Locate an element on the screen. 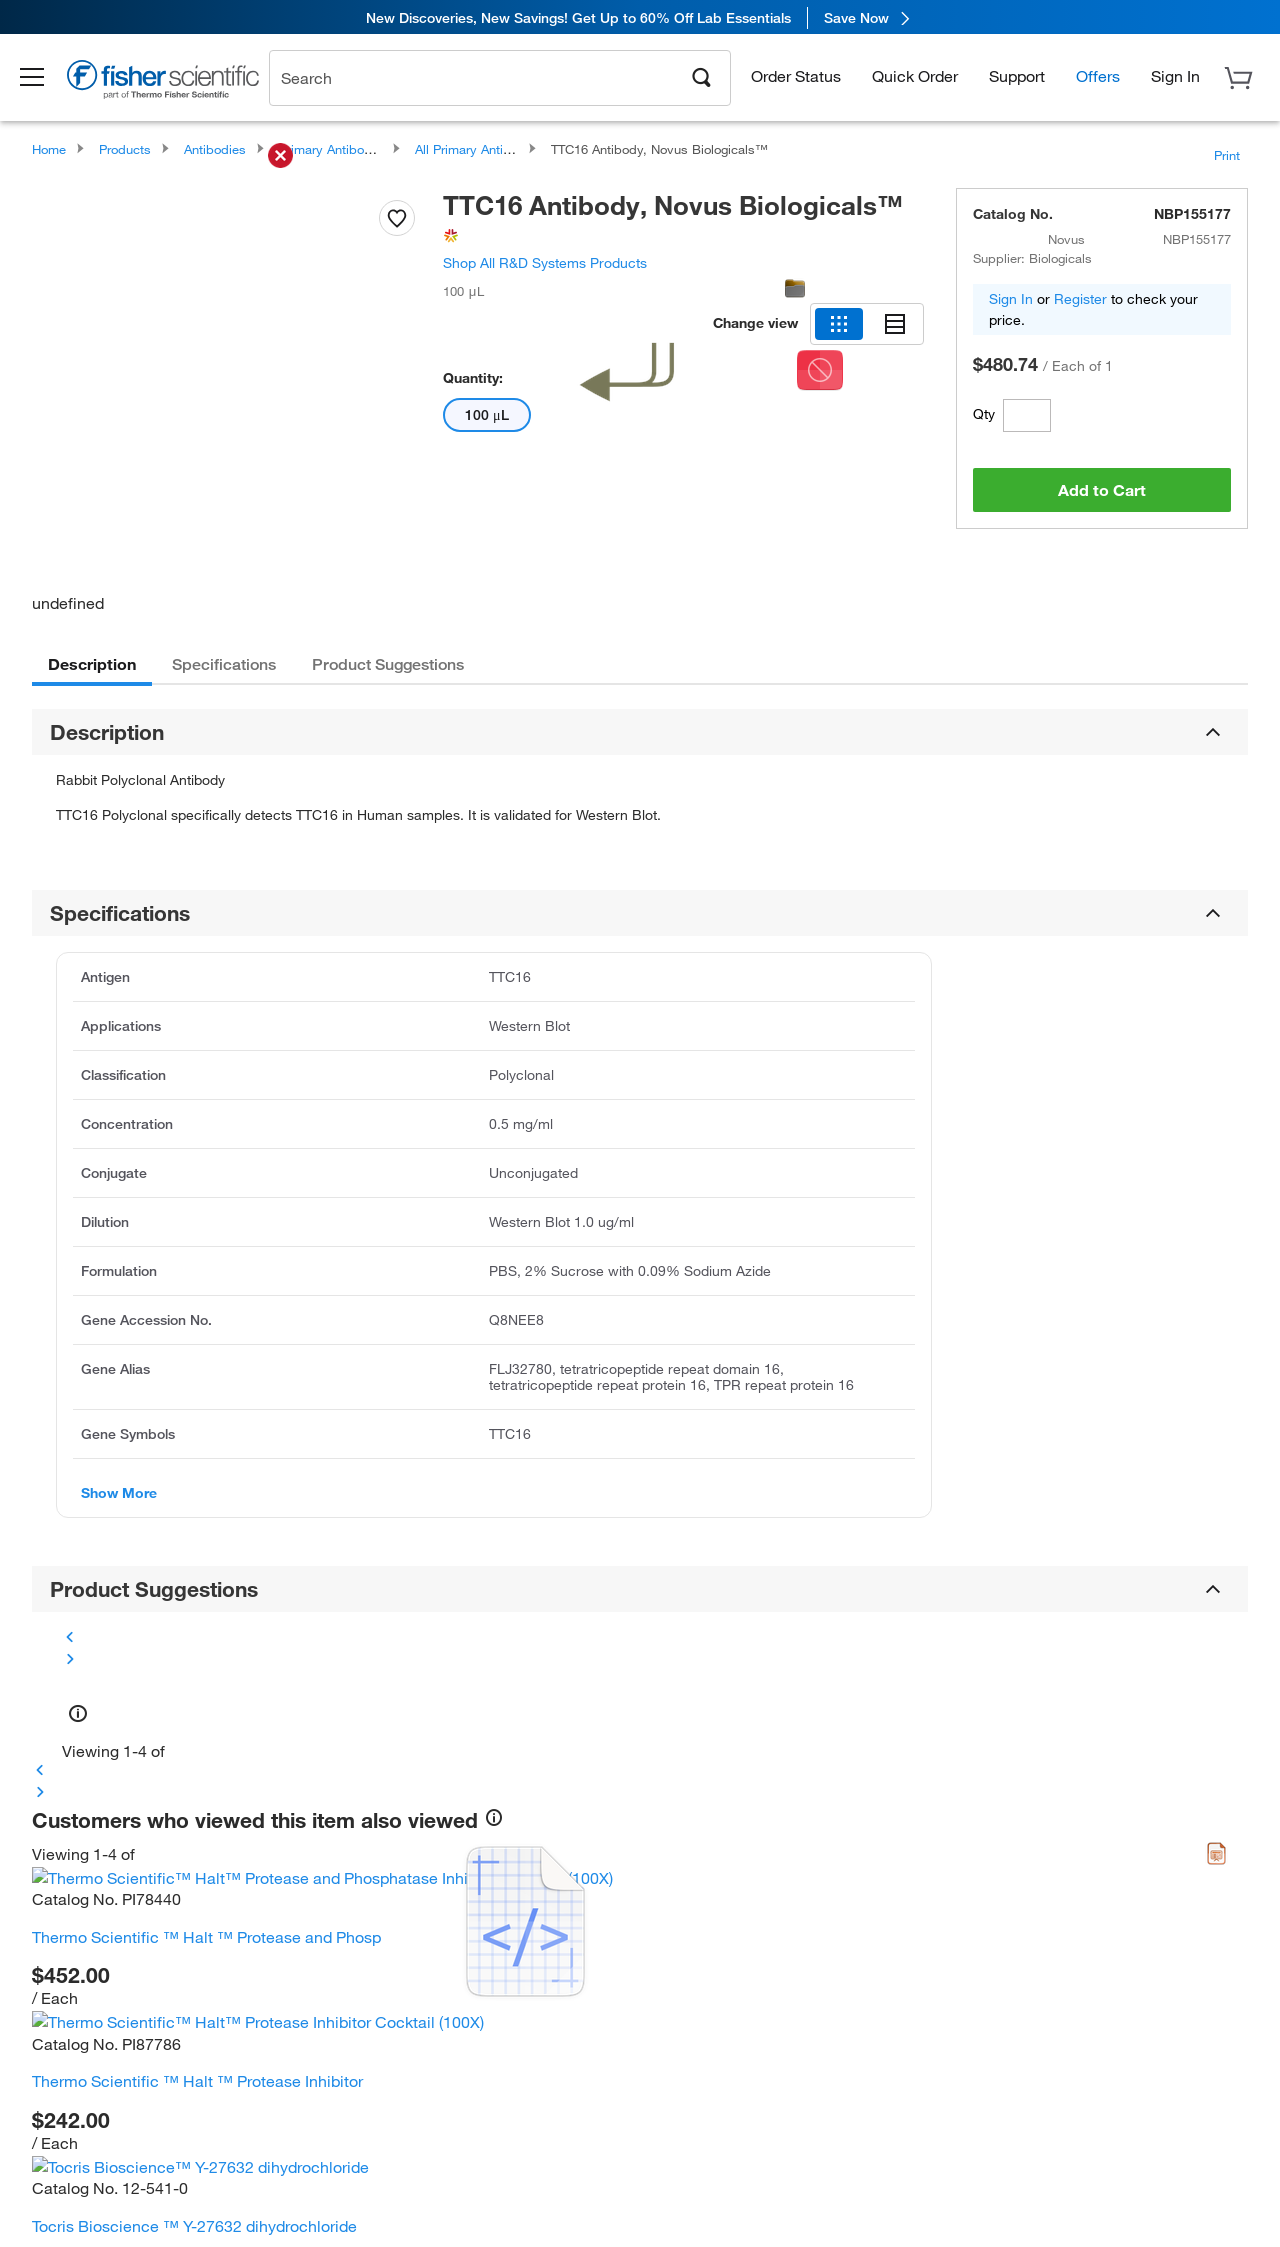 The height and width of the screenshot is (2247, 1280). an html template file is located at coordinates (525, 1921).